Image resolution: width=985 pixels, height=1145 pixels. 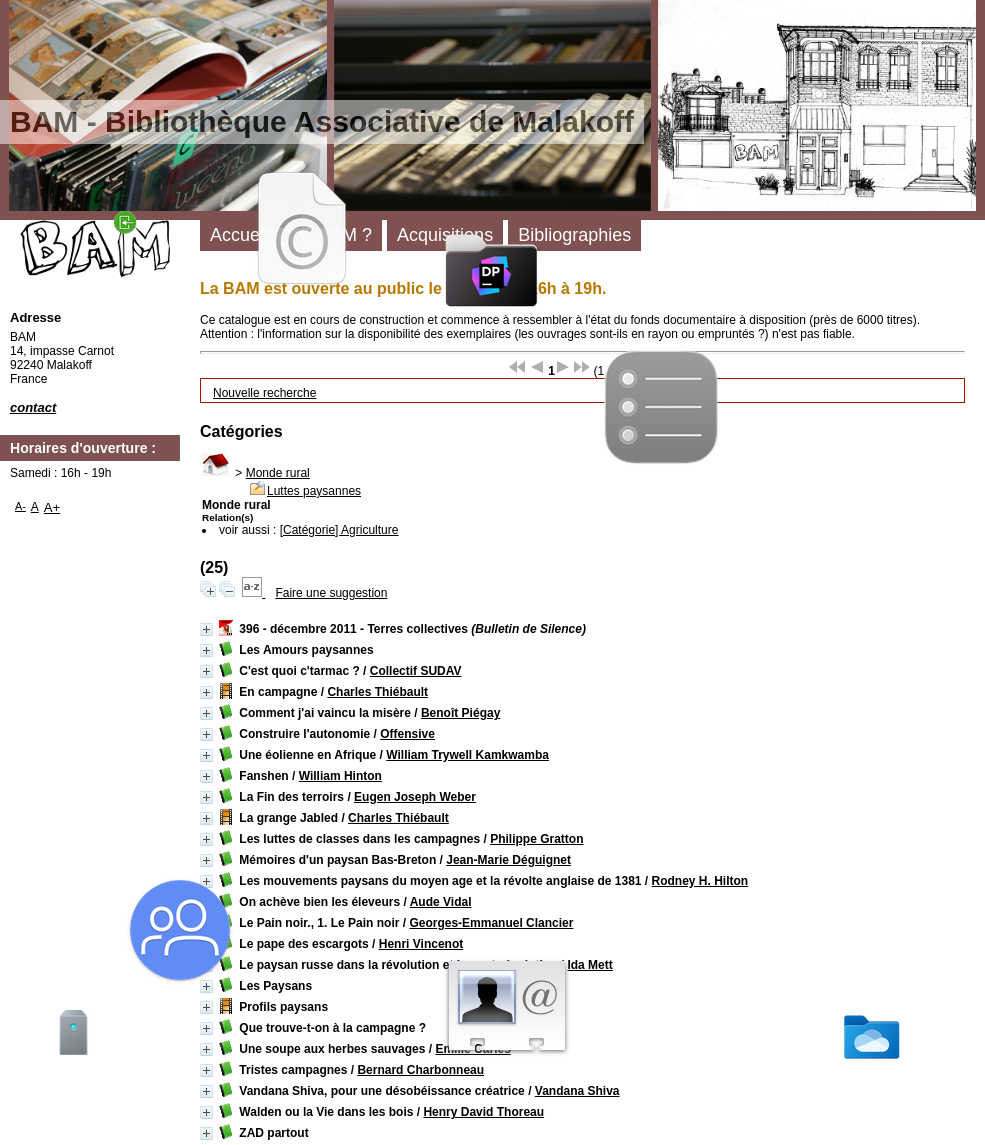 I want to click on log out of the current user session, so click(x=125, y=222).